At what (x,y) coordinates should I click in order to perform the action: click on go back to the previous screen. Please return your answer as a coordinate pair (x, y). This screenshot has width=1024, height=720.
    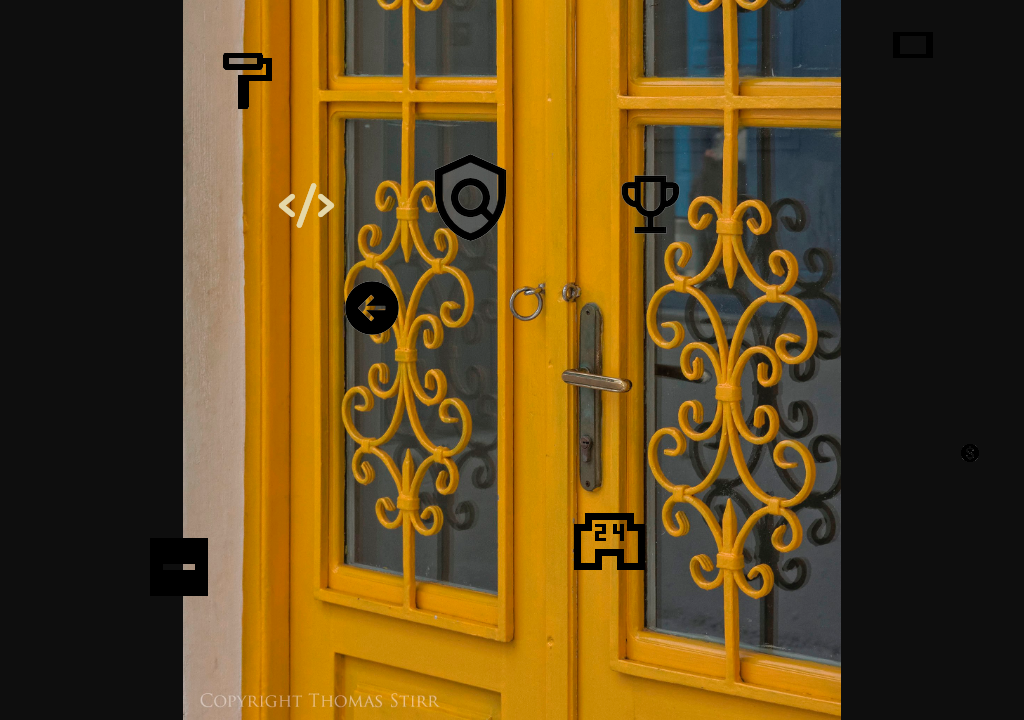
    Looking at the image, I should click on (372, 308).